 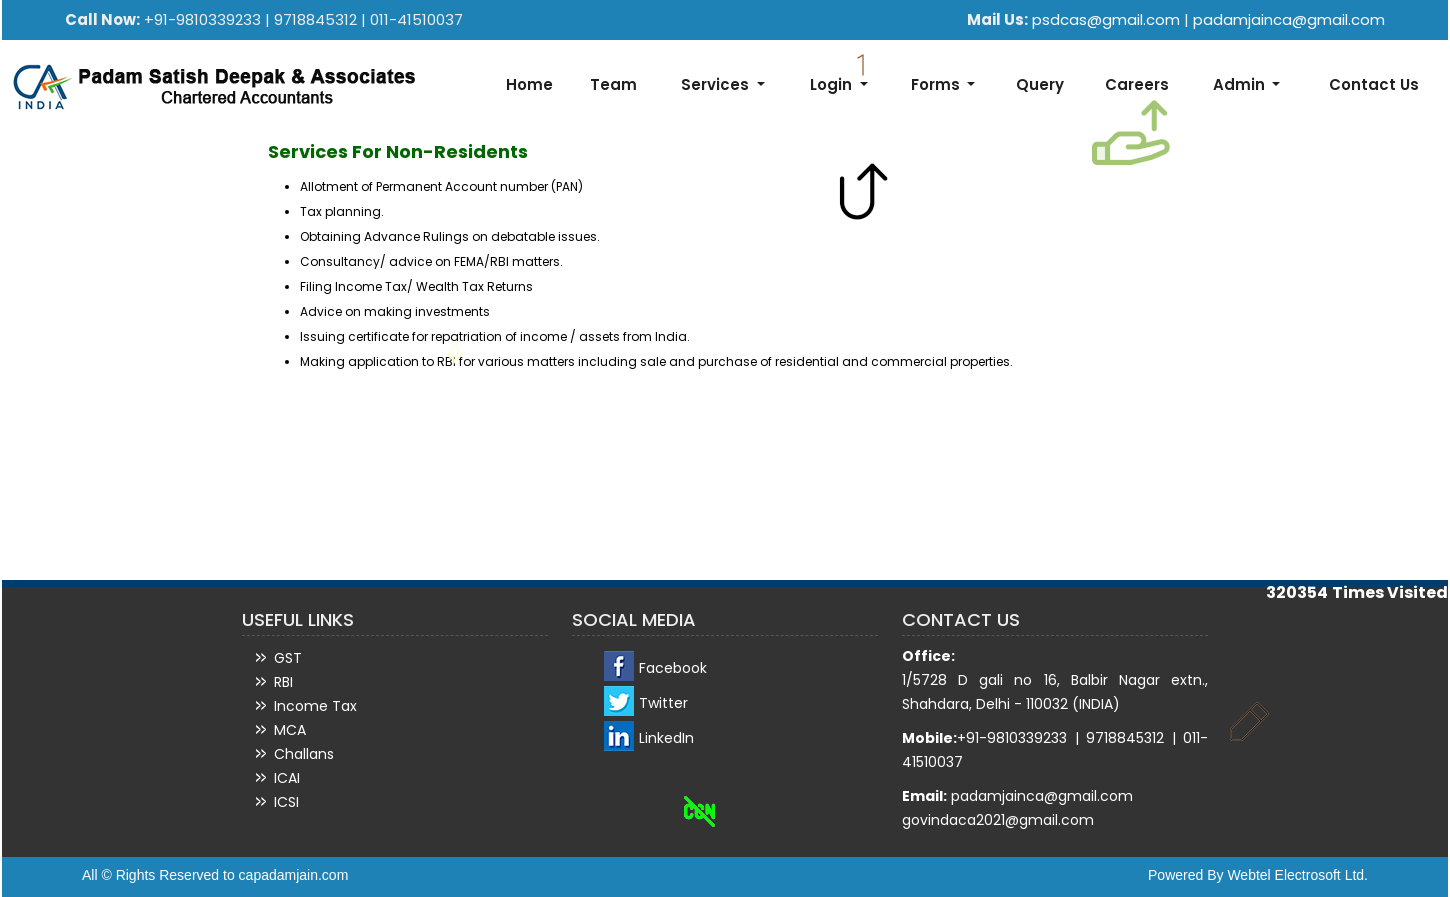 I want to click on tap to start voice recording, so click(x=454, y=353).